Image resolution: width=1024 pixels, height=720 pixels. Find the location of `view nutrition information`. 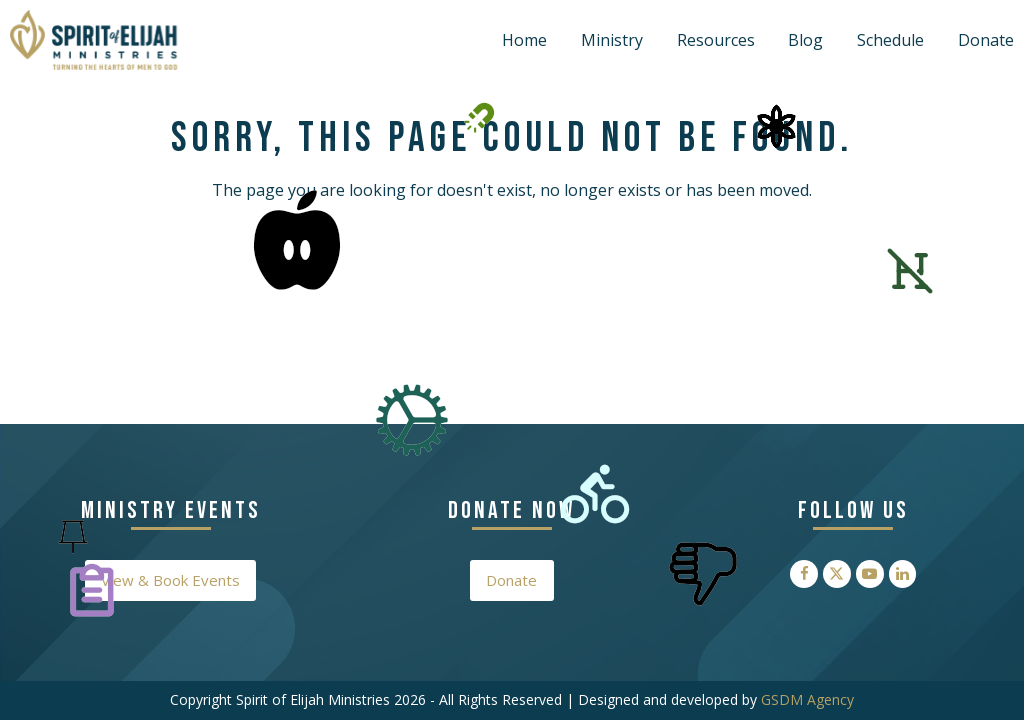

view nutrition information is located at coordinates (297, 240).